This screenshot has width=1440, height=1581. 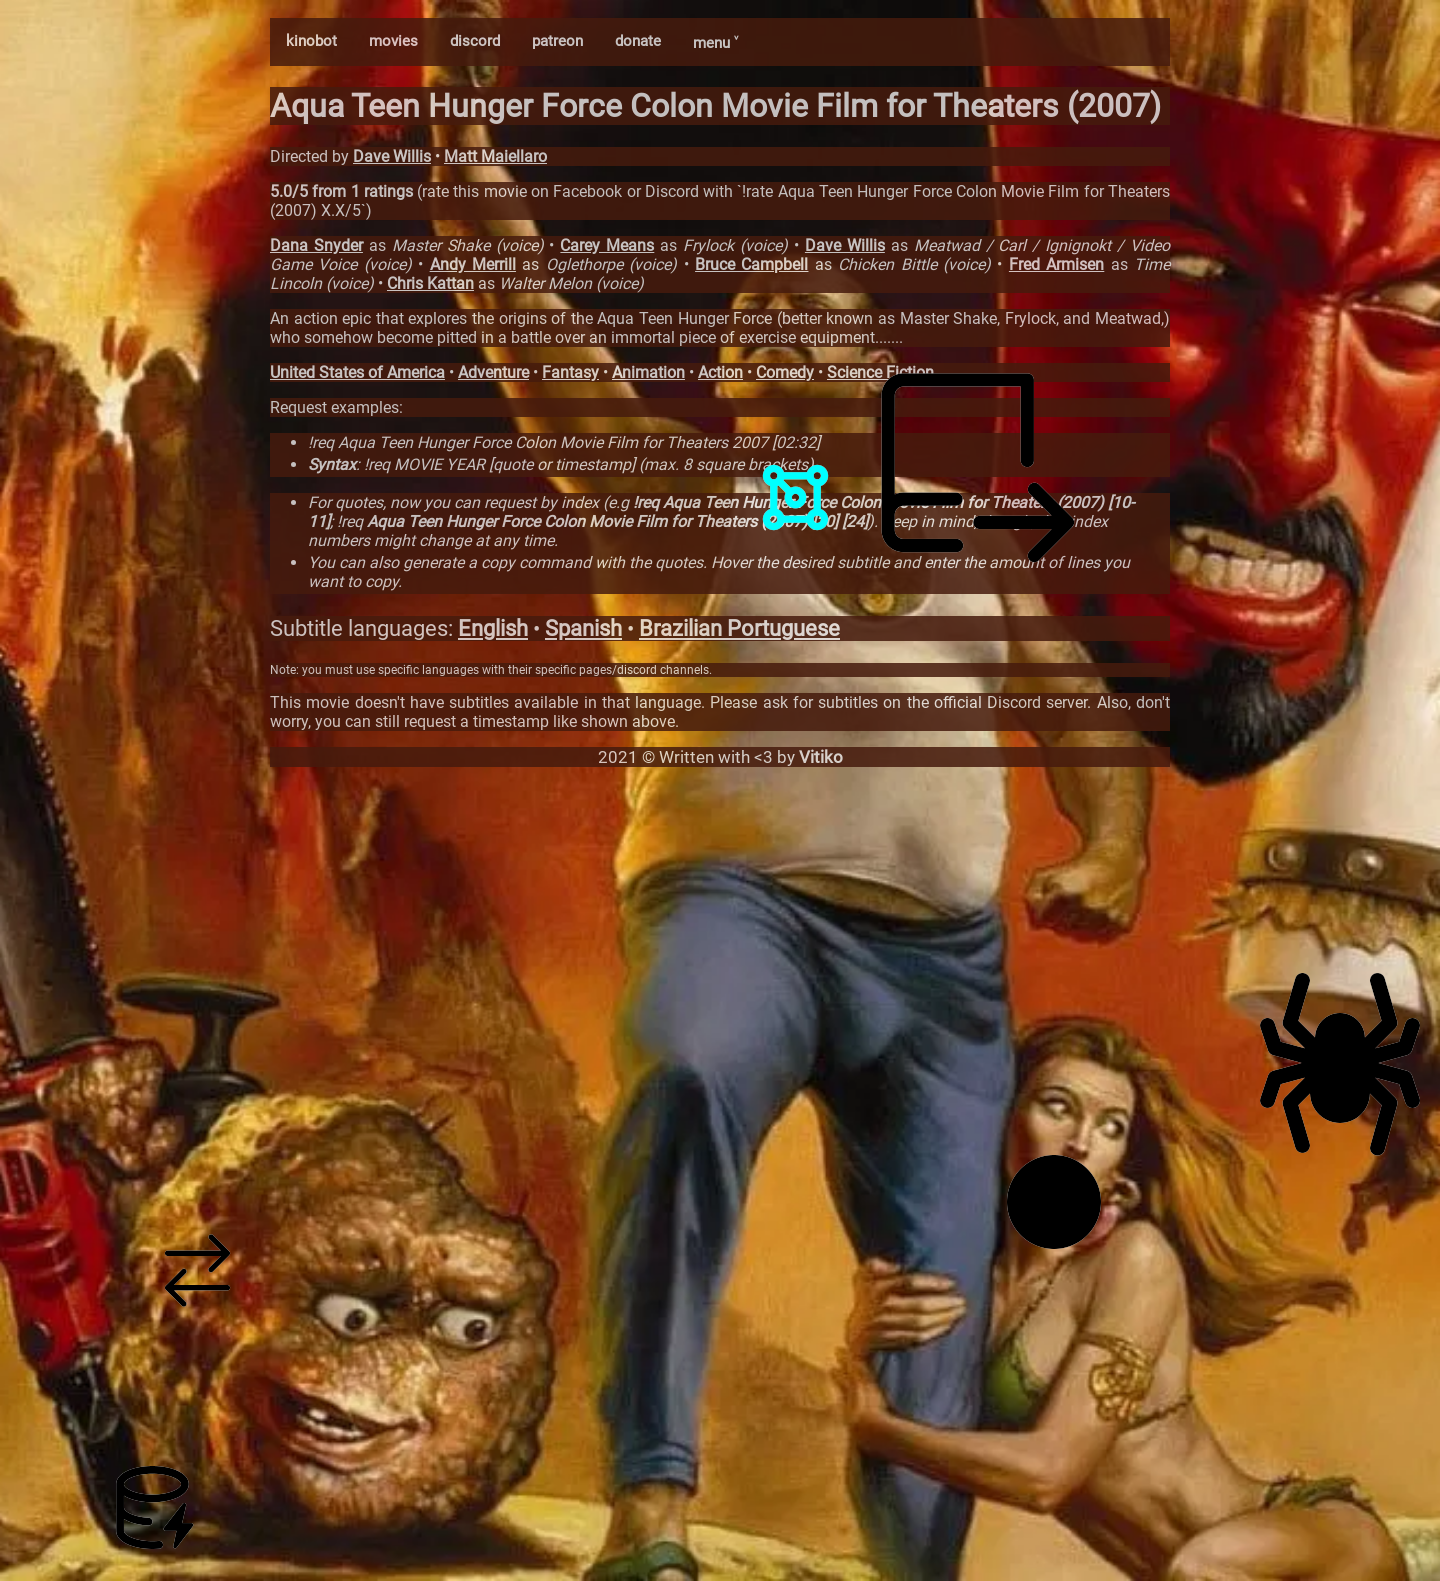 I want to click on pull changes from a remote repository, so click(x=971, y=476).